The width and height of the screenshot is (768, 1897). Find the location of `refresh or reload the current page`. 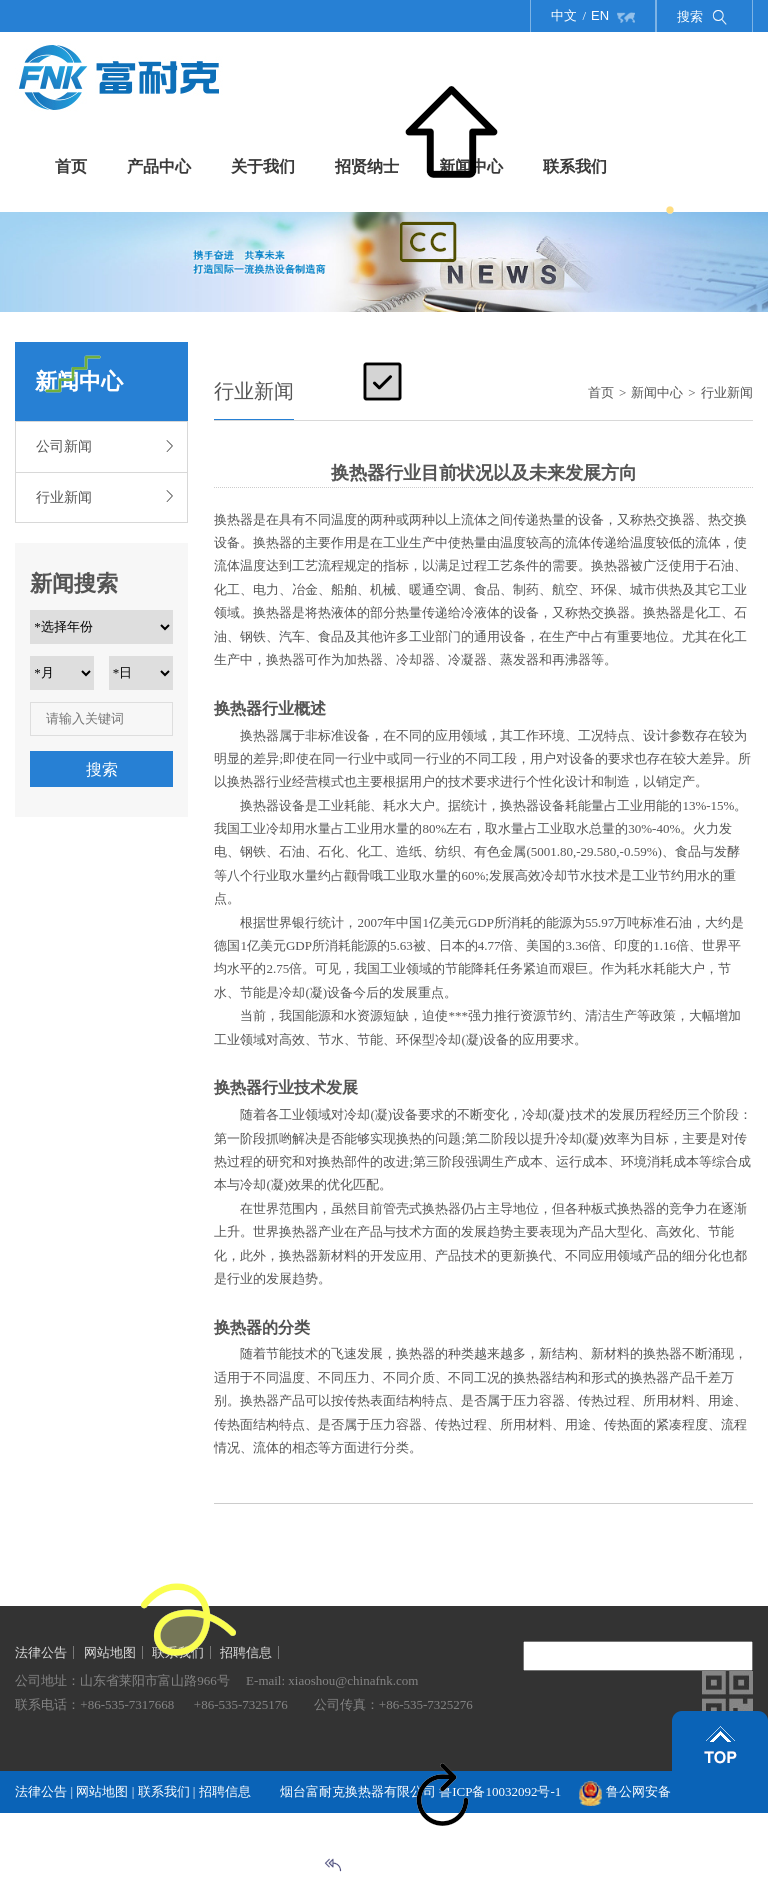

refresh or reload the current page is located at coordinates (442, 1794).